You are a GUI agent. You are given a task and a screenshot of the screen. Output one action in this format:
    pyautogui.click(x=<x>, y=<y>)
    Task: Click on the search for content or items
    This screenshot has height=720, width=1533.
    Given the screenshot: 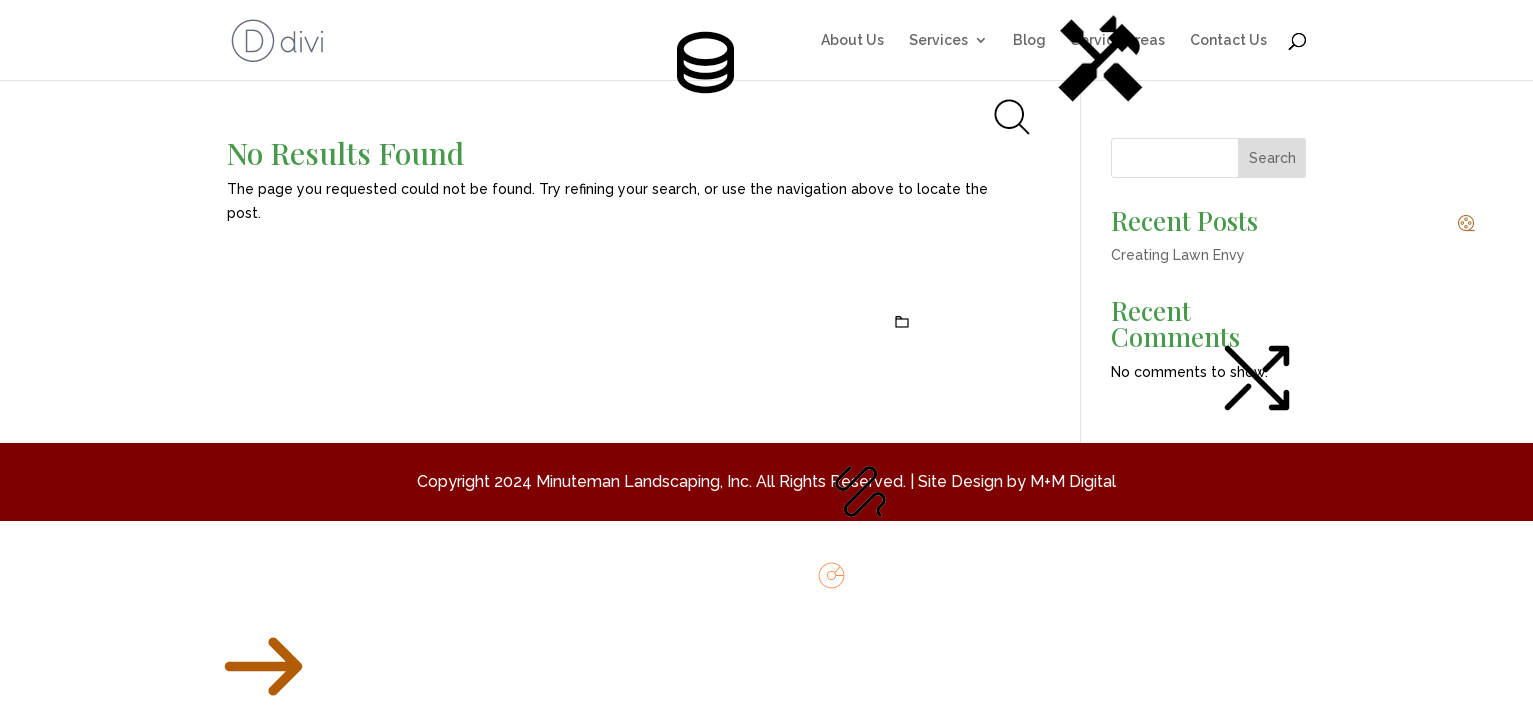 What is the action you would take?
    pyautogui.click(x=1012, y=117)
    